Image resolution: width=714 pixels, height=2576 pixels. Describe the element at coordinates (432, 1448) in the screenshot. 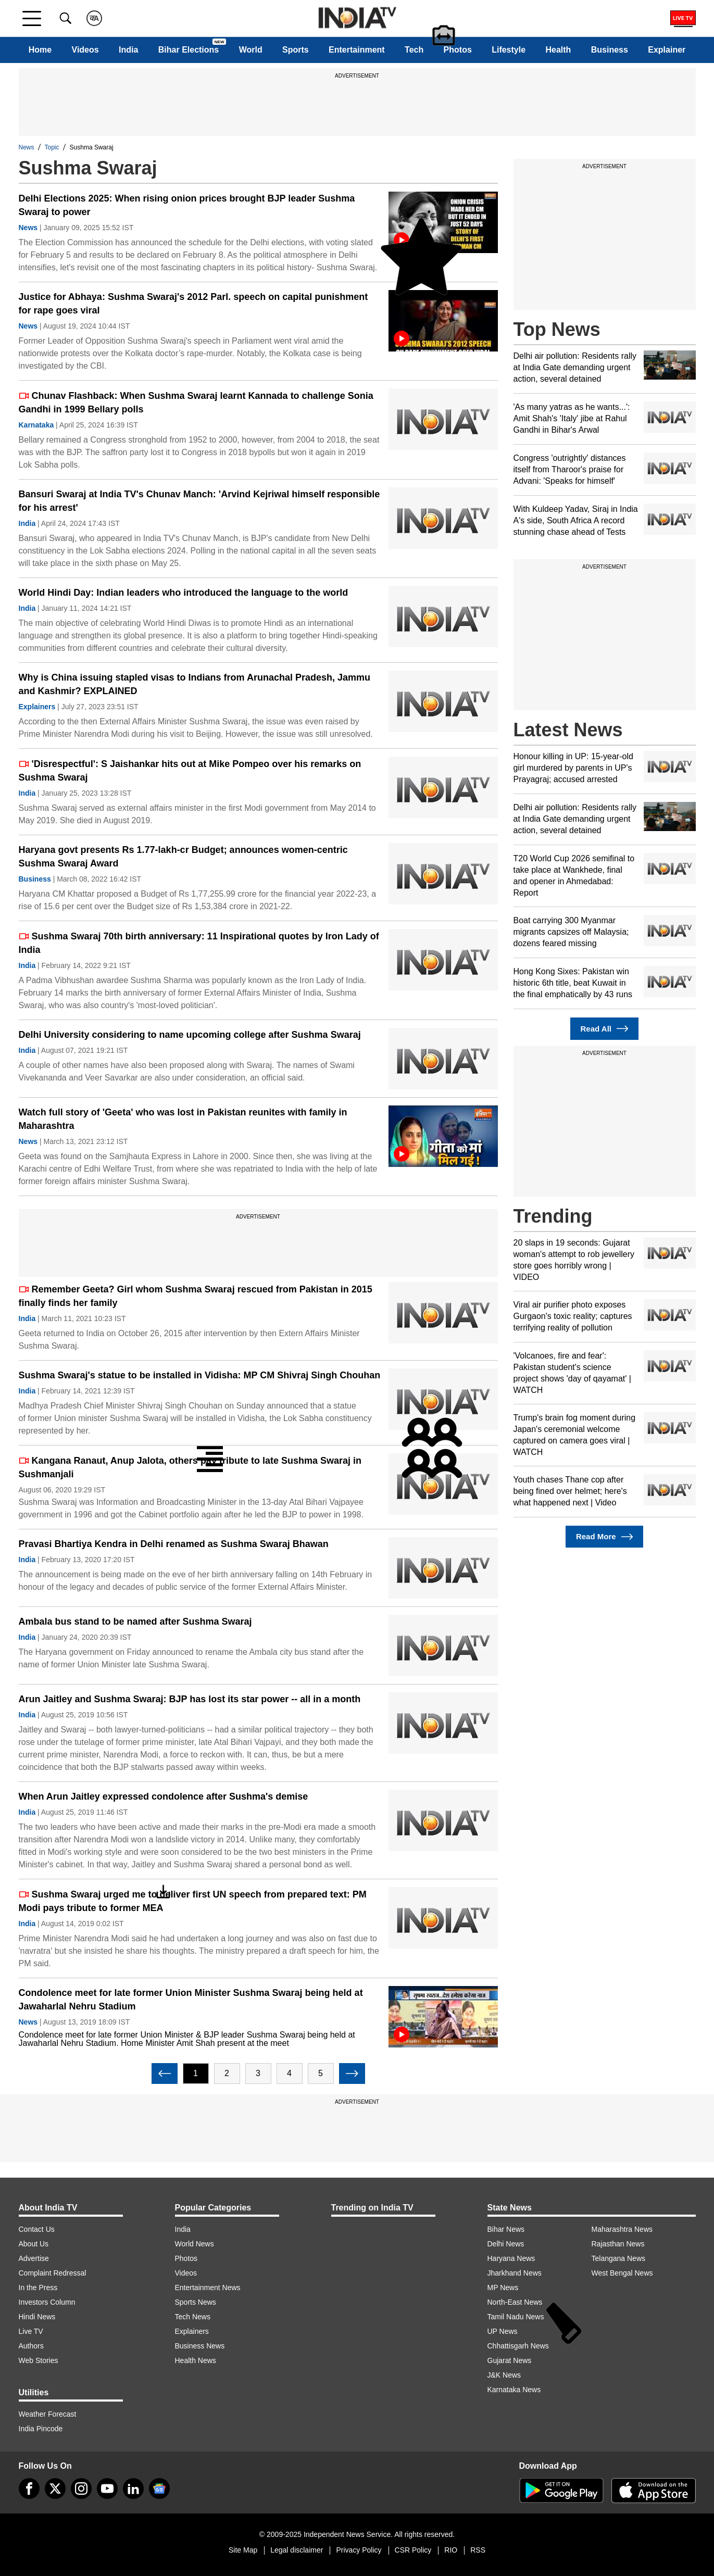

I see `view all team members` at that location.